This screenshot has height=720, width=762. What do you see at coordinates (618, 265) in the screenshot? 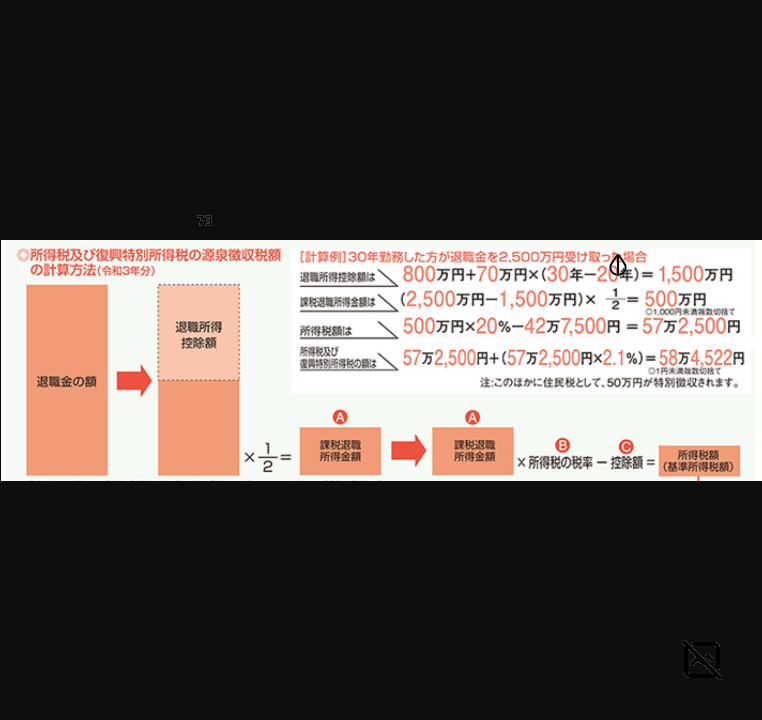
I see `indicates 50% humidity level` at bounding box center [618, 265].